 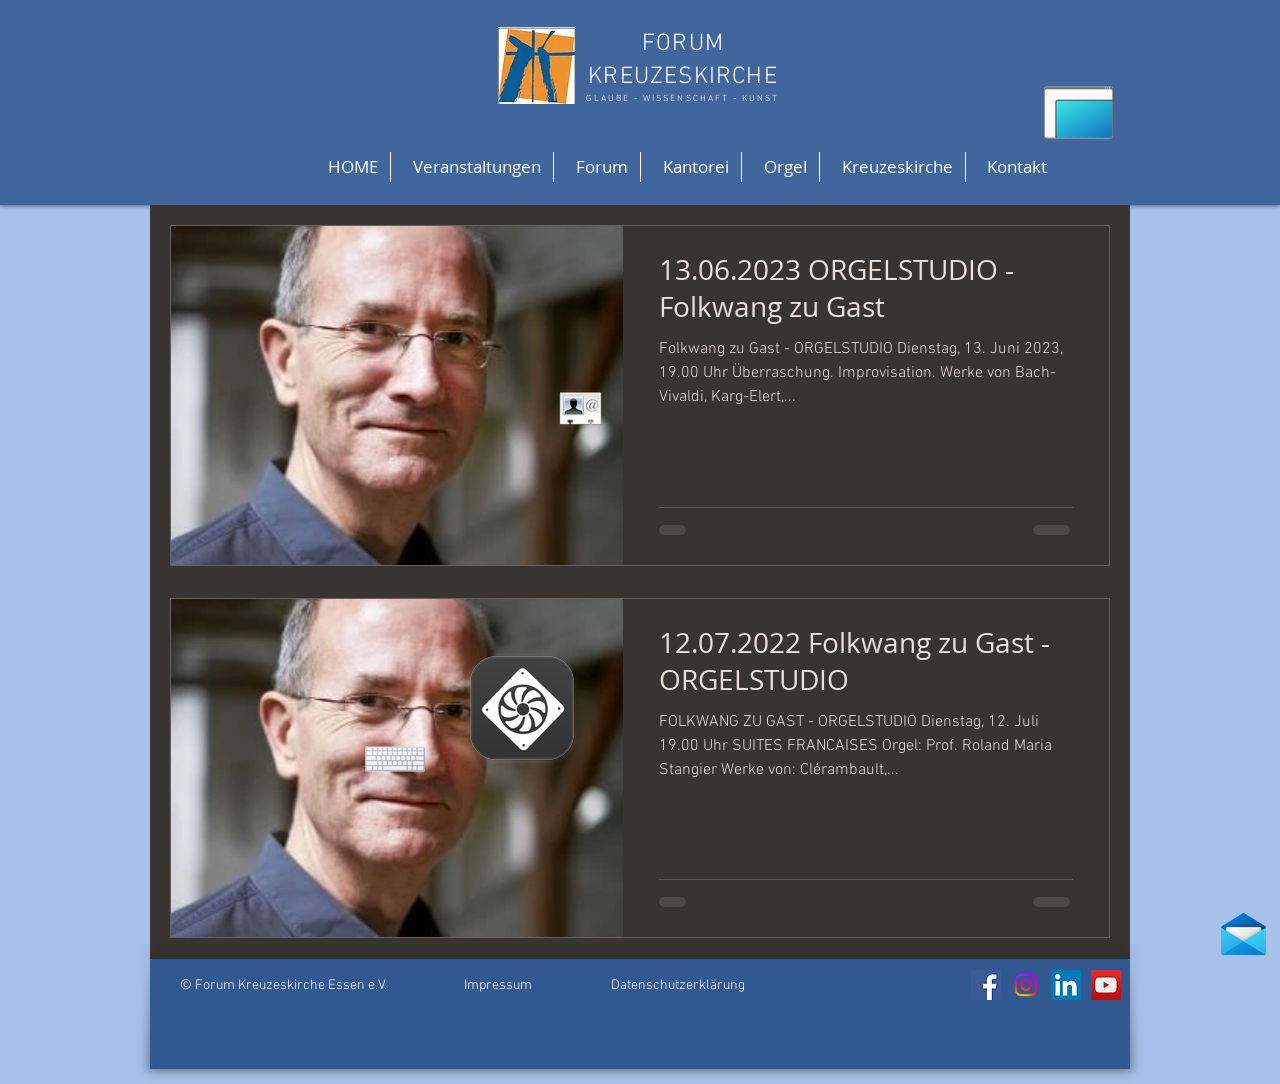 I want to click on open contacts app, so click(x=580, y=408).